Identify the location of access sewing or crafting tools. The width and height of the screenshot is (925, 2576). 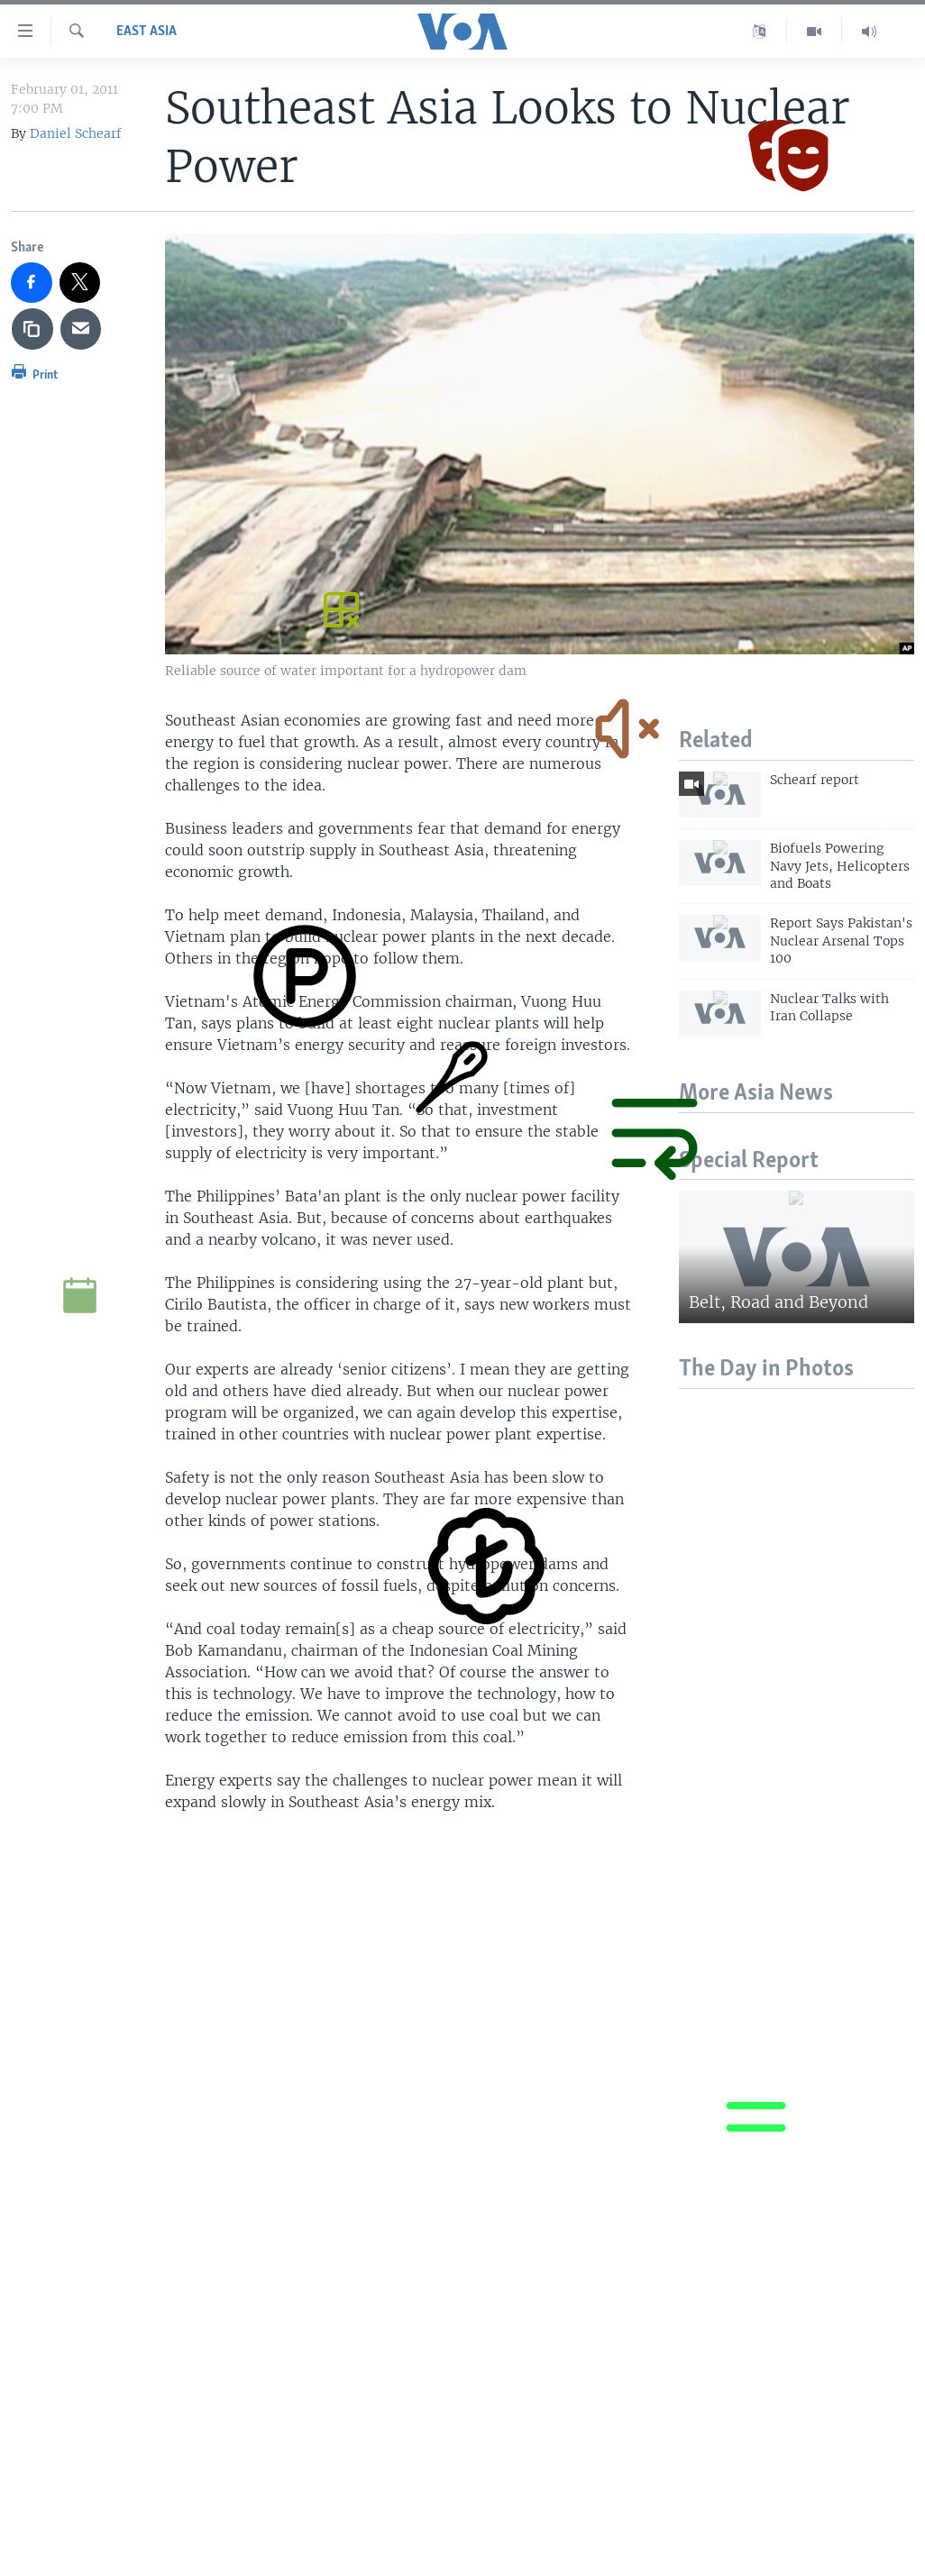
(452, 1077).